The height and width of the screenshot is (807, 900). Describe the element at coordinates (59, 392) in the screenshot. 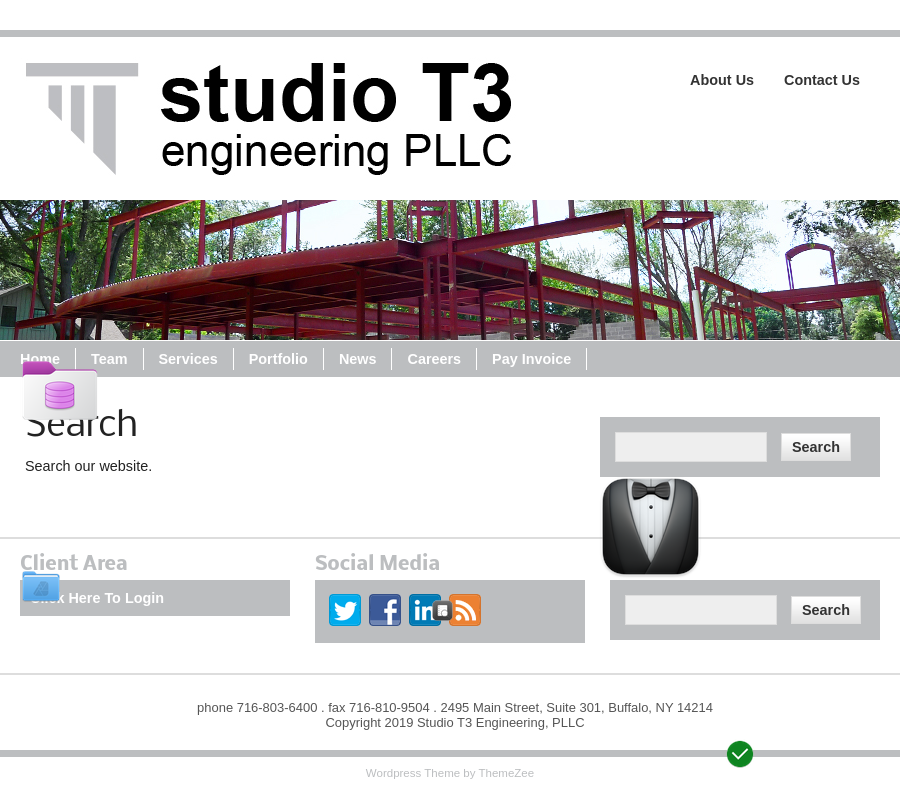

I see `open folder containing LibreOffice Base database files` at that location.